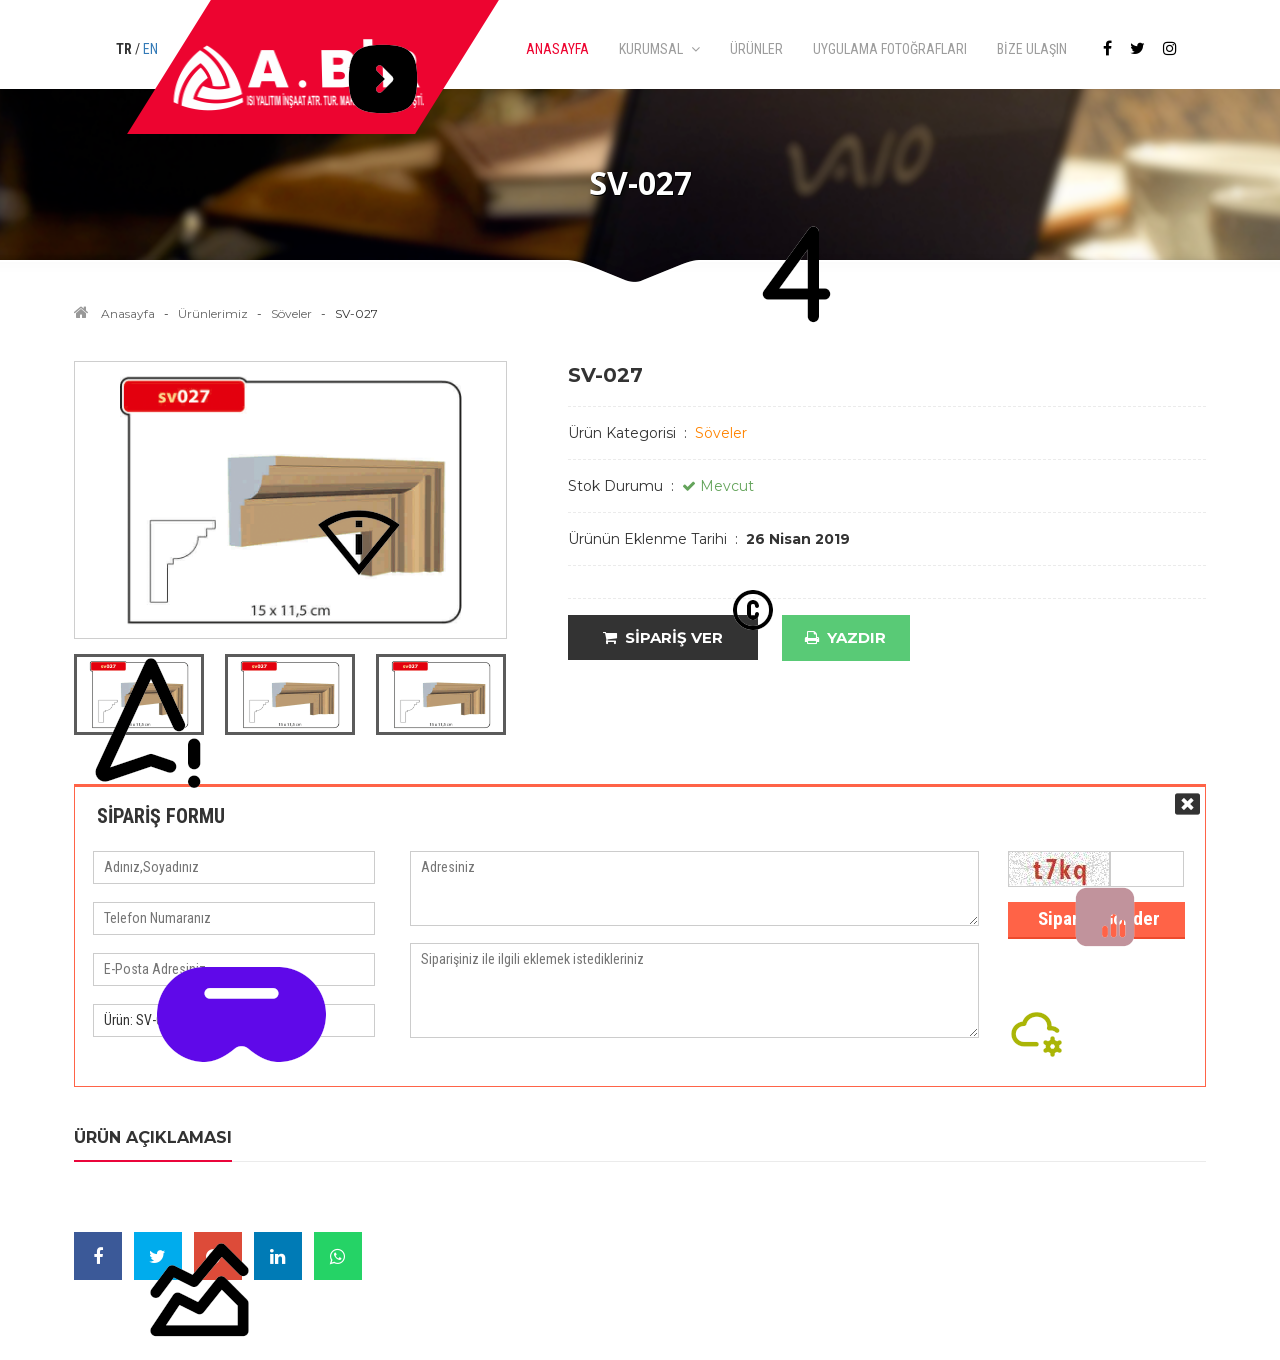 The width and height of the screenshot is (1280, 1360). Describe the element at coordinates (199, 1292) in the screenshot. I see `view area chart with trend line overlay` at that location.